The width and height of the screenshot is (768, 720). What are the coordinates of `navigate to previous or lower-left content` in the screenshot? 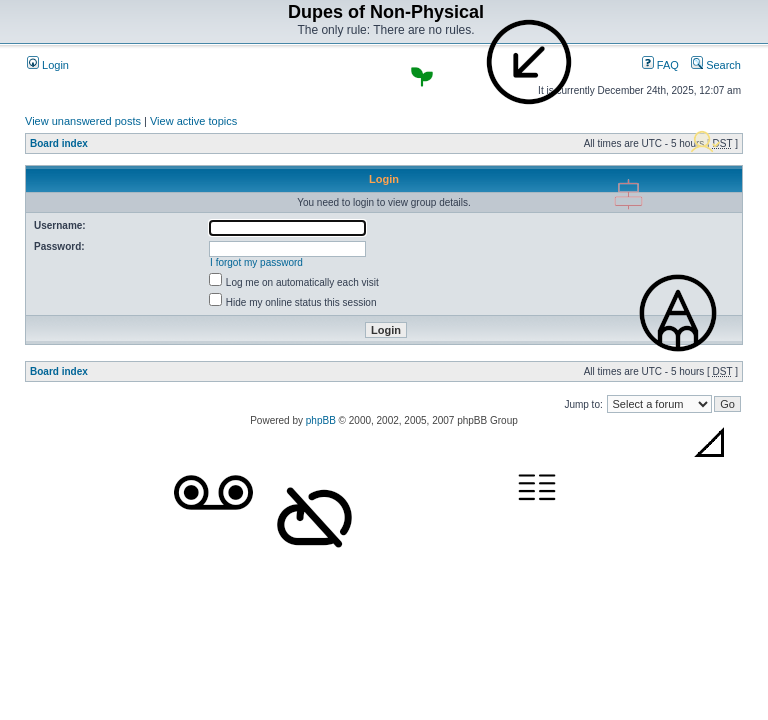 It's located at (529, 62).